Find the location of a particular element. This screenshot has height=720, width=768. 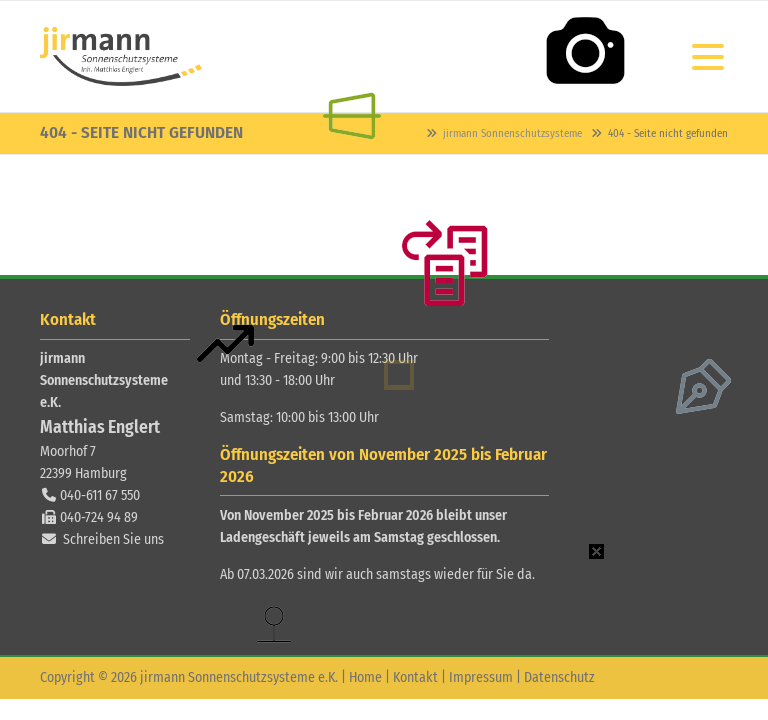

view trending or popular content is located at coordinates (225, 345).